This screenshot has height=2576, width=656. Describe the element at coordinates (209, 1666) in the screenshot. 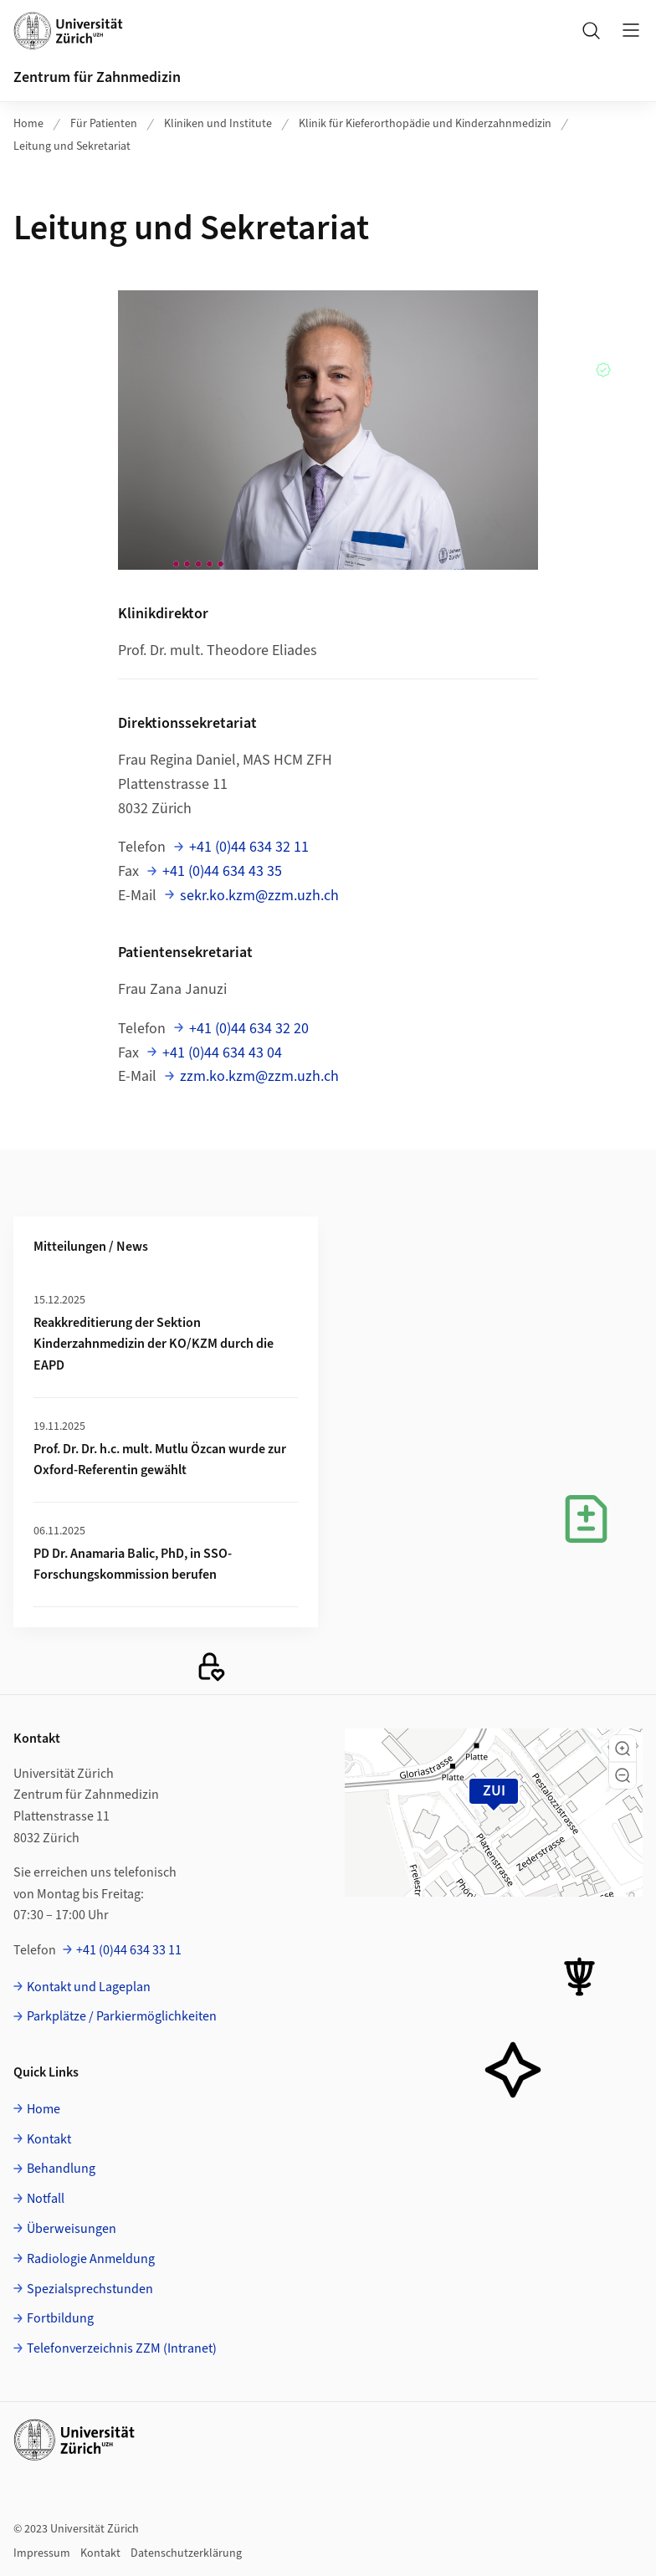

I see `protect or secure your favorites` at that location.